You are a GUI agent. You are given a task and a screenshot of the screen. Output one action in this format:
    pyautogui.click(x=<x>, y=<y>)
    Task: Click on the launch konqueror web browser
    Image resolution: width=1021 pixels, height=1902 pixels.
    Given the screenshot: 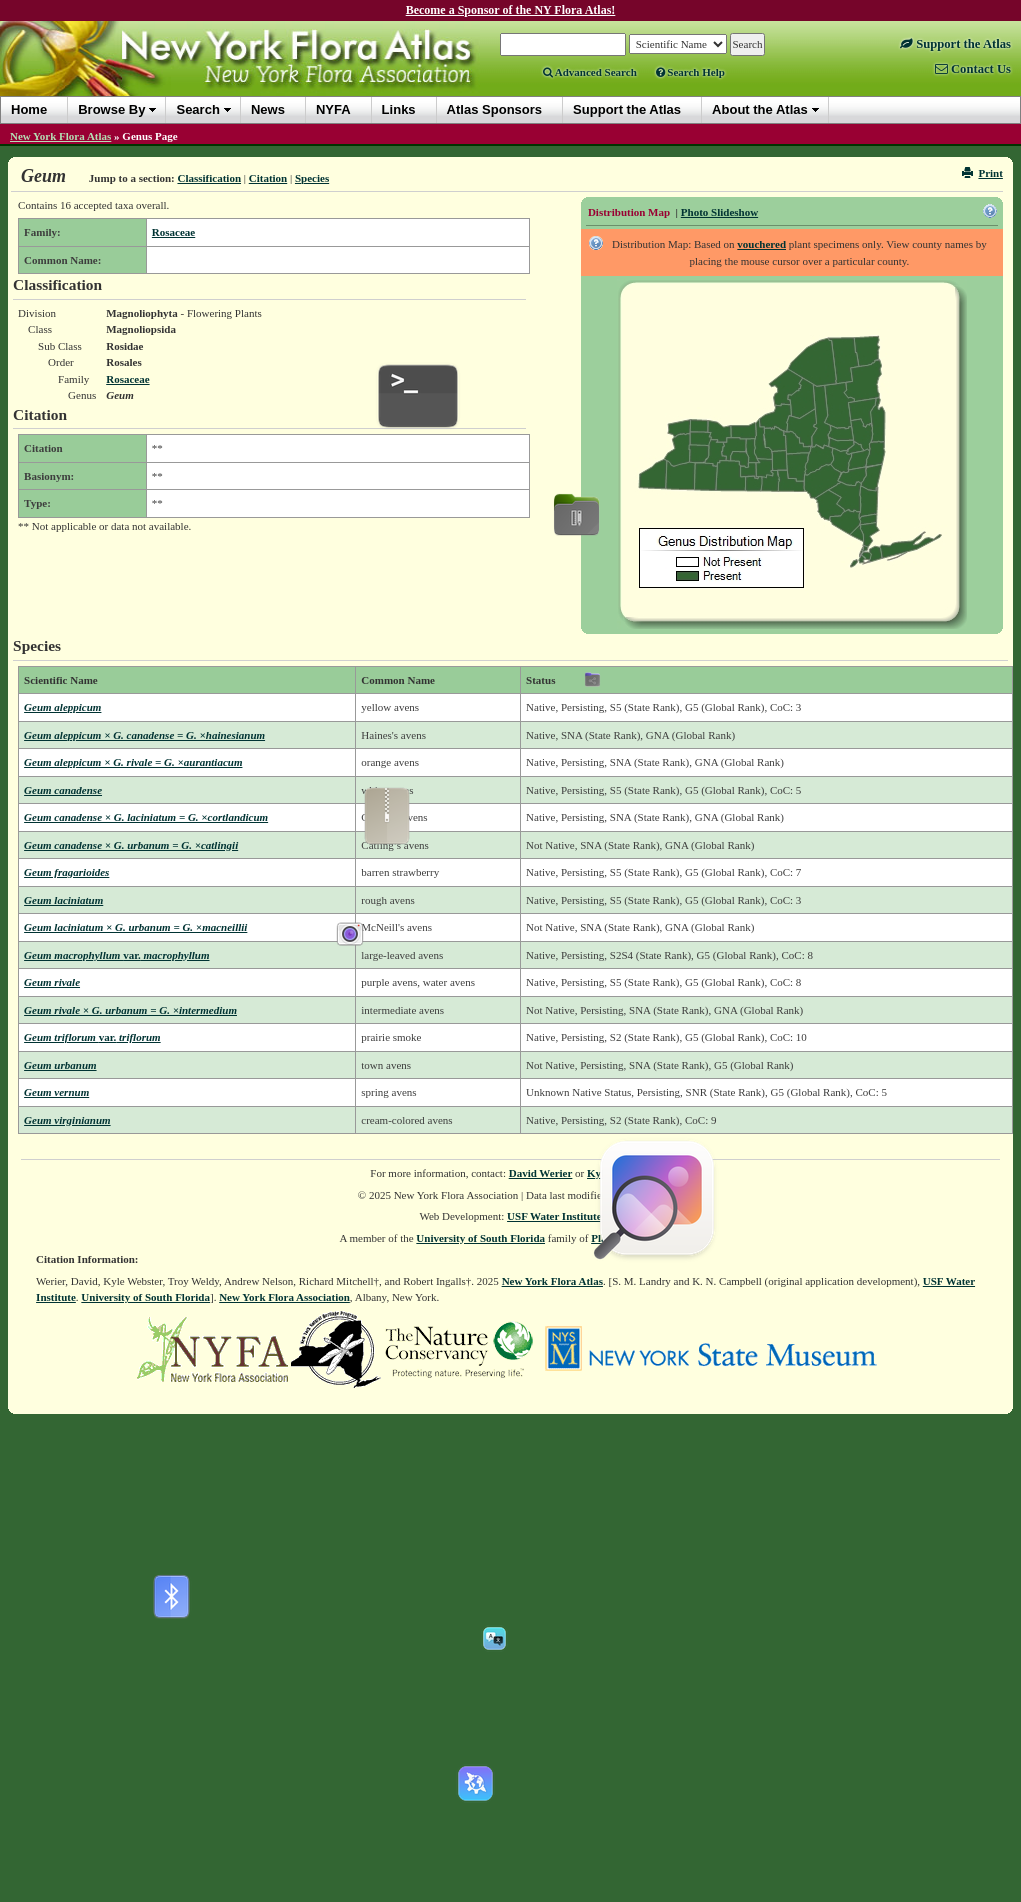 What is the action you would take?
    pyautogui.click(x=475, y=1783)
    